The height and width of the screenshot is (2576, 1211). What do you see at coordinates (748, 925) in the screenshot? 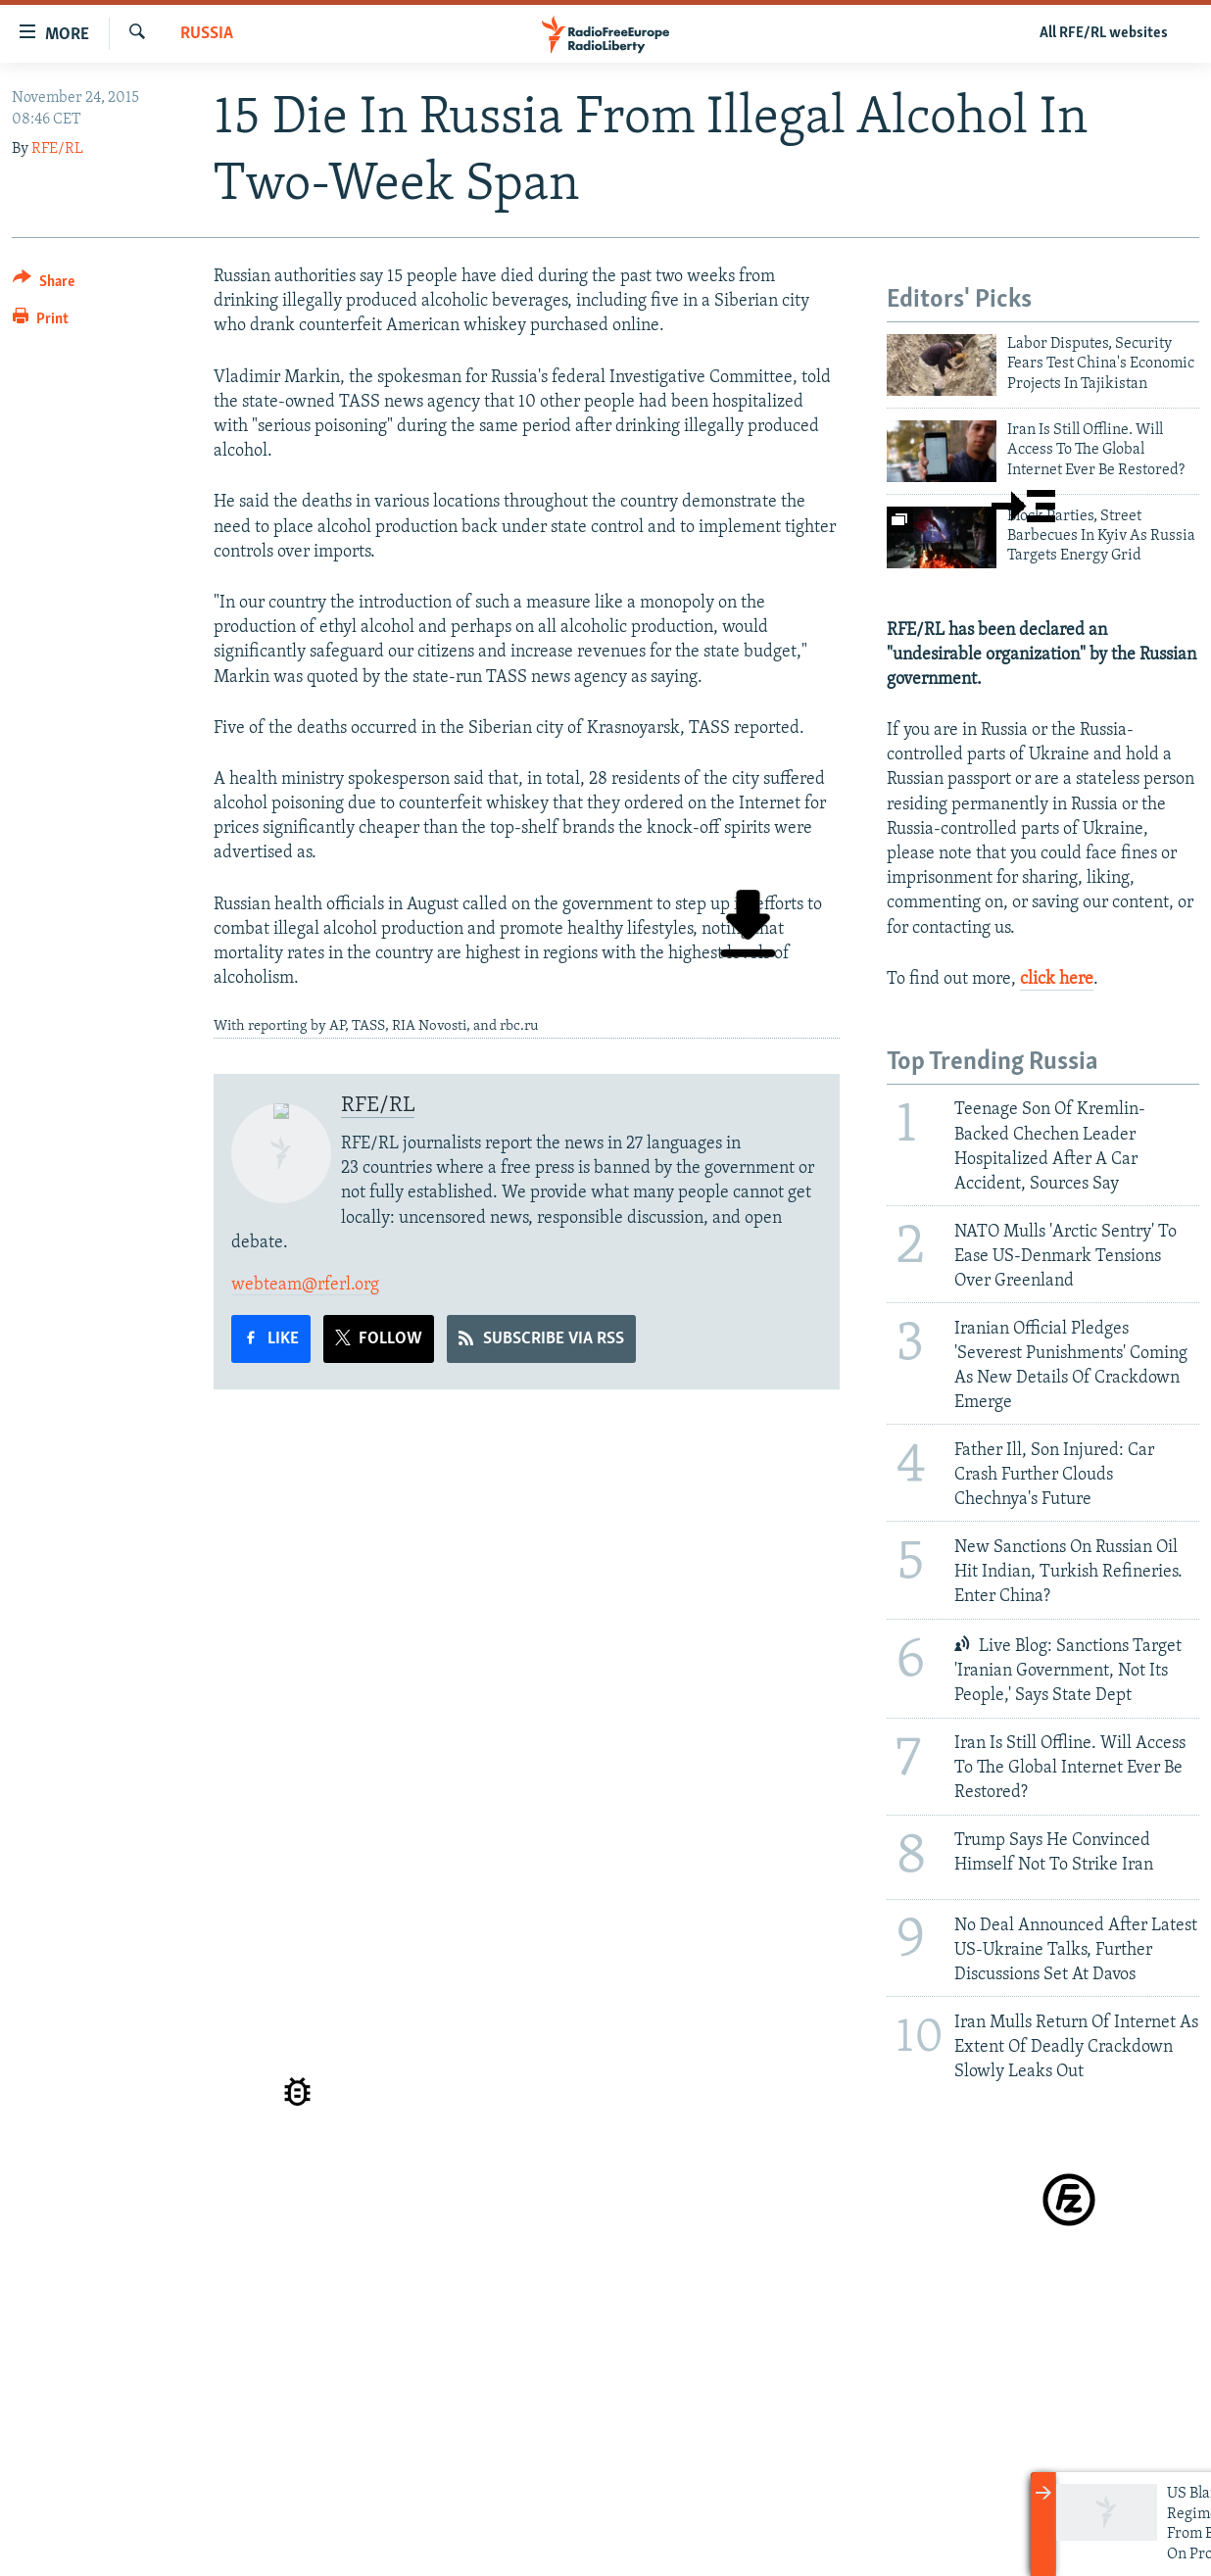
I see `download a file or content` at bounding box center [748, 925].